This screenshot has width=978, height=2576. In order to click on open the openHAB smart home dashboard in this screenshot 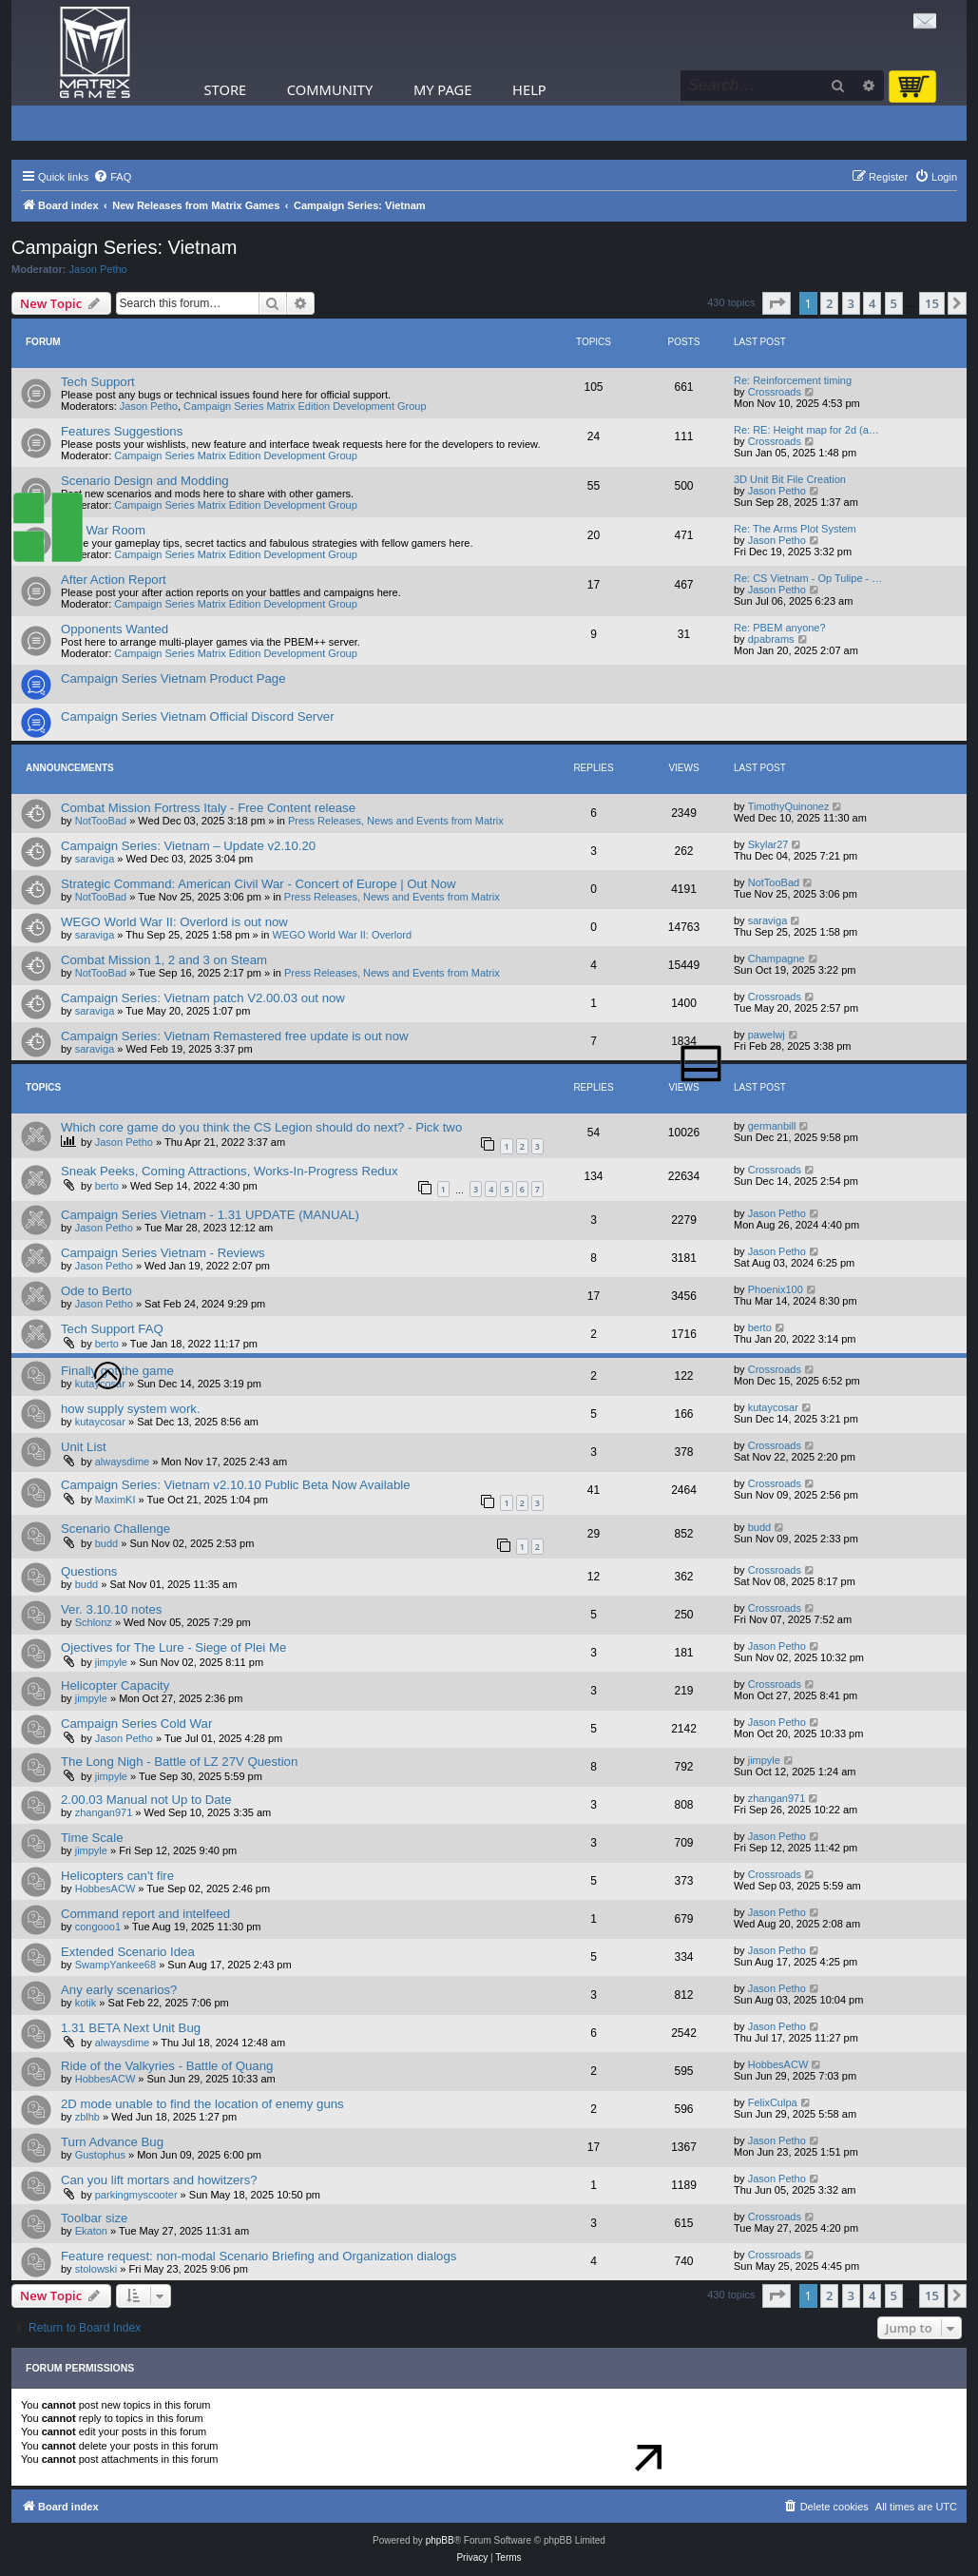, I will do `click(107, 1375)`.